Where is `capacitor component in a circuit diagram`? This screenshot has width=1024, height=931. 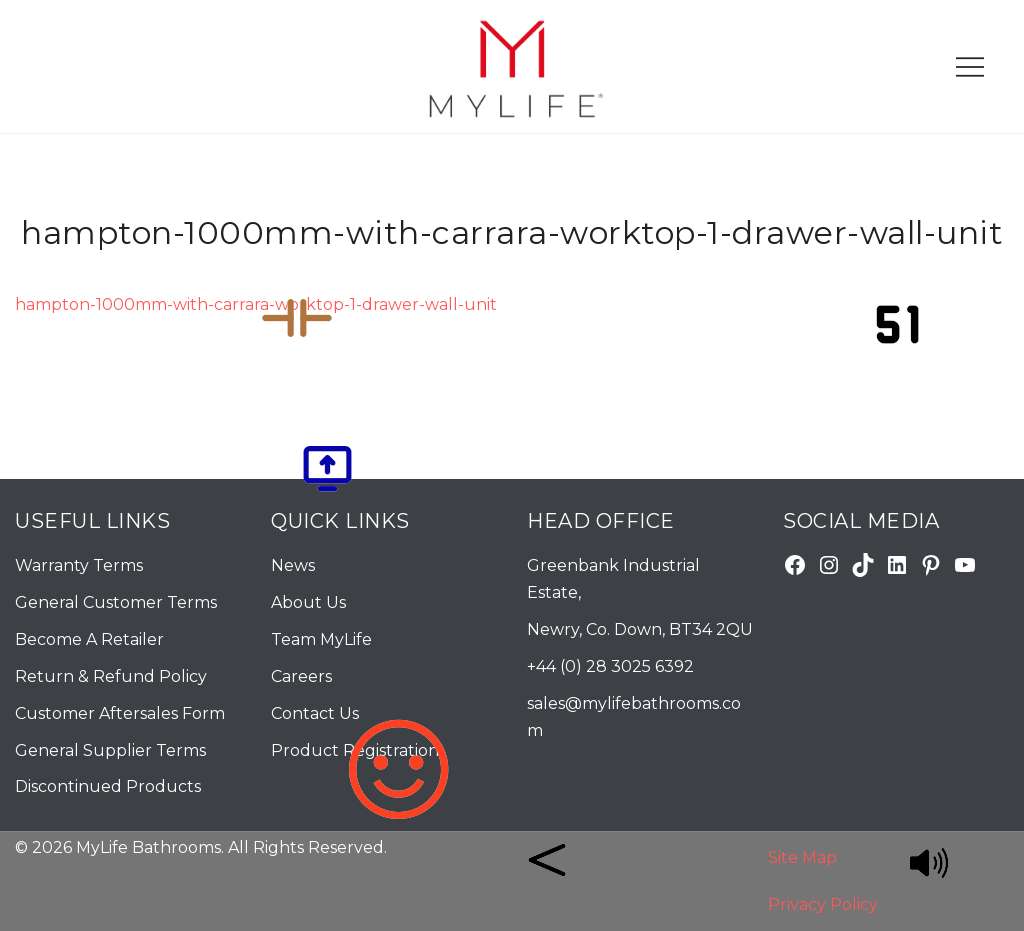
capacitor component in a circuit diagram is located at coordinates (297, 318).